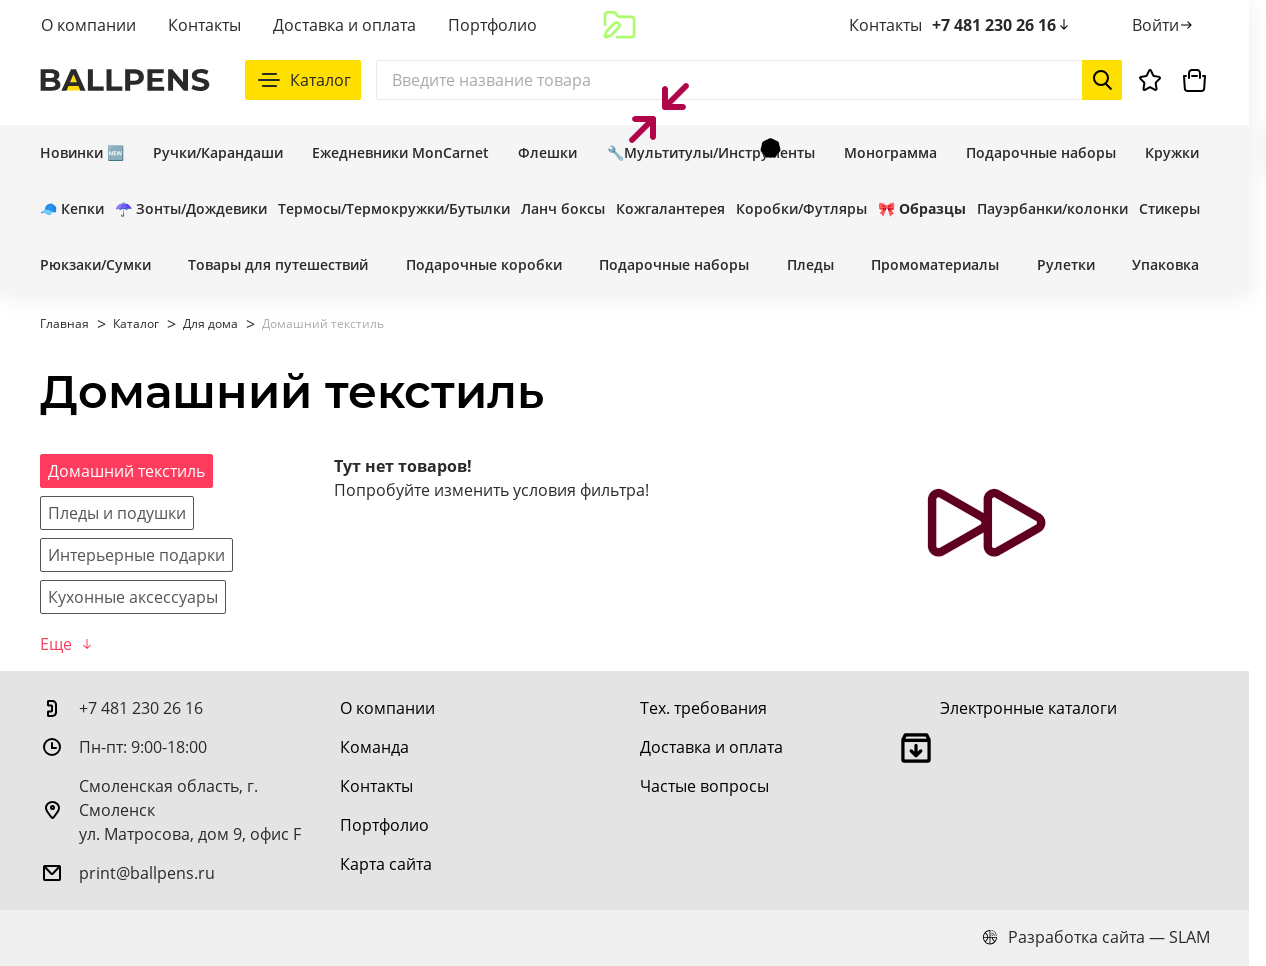 The width and height of the screenshot is (1266, 966). What do you see at coordinates (619, 25) in the screenshot?
I see `rename or edit a folder` at bounding box center [619, 25].